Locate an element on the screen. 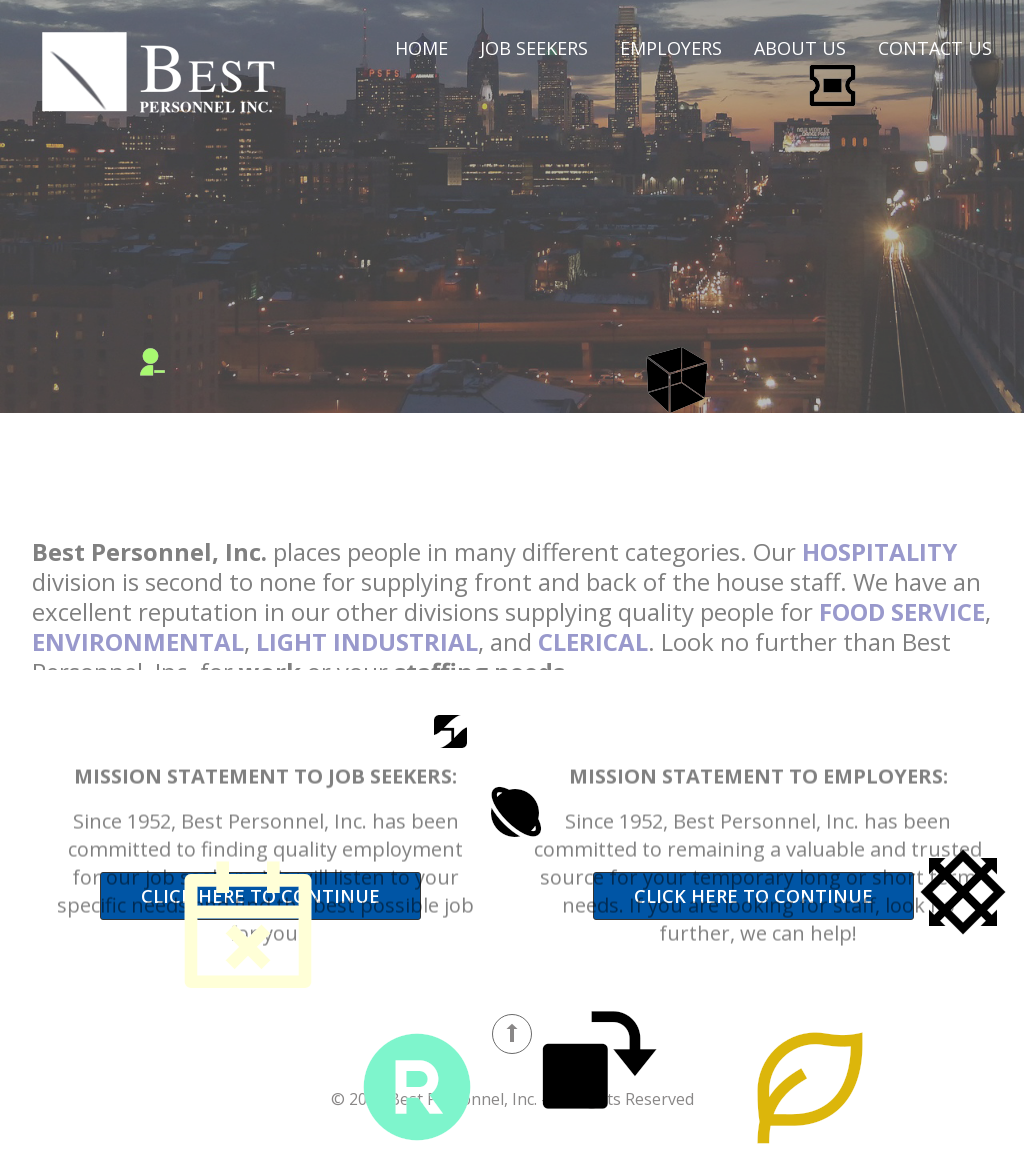 The image size is (1024, 1156). centos linux operating system logo is located at coordinates (963, 892).